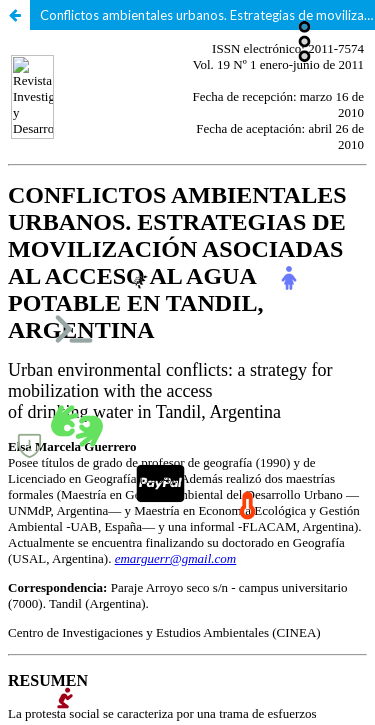  Describe the element at coordinates (160, 483) in the screenshot. I see `pay with PayPal` at that location.